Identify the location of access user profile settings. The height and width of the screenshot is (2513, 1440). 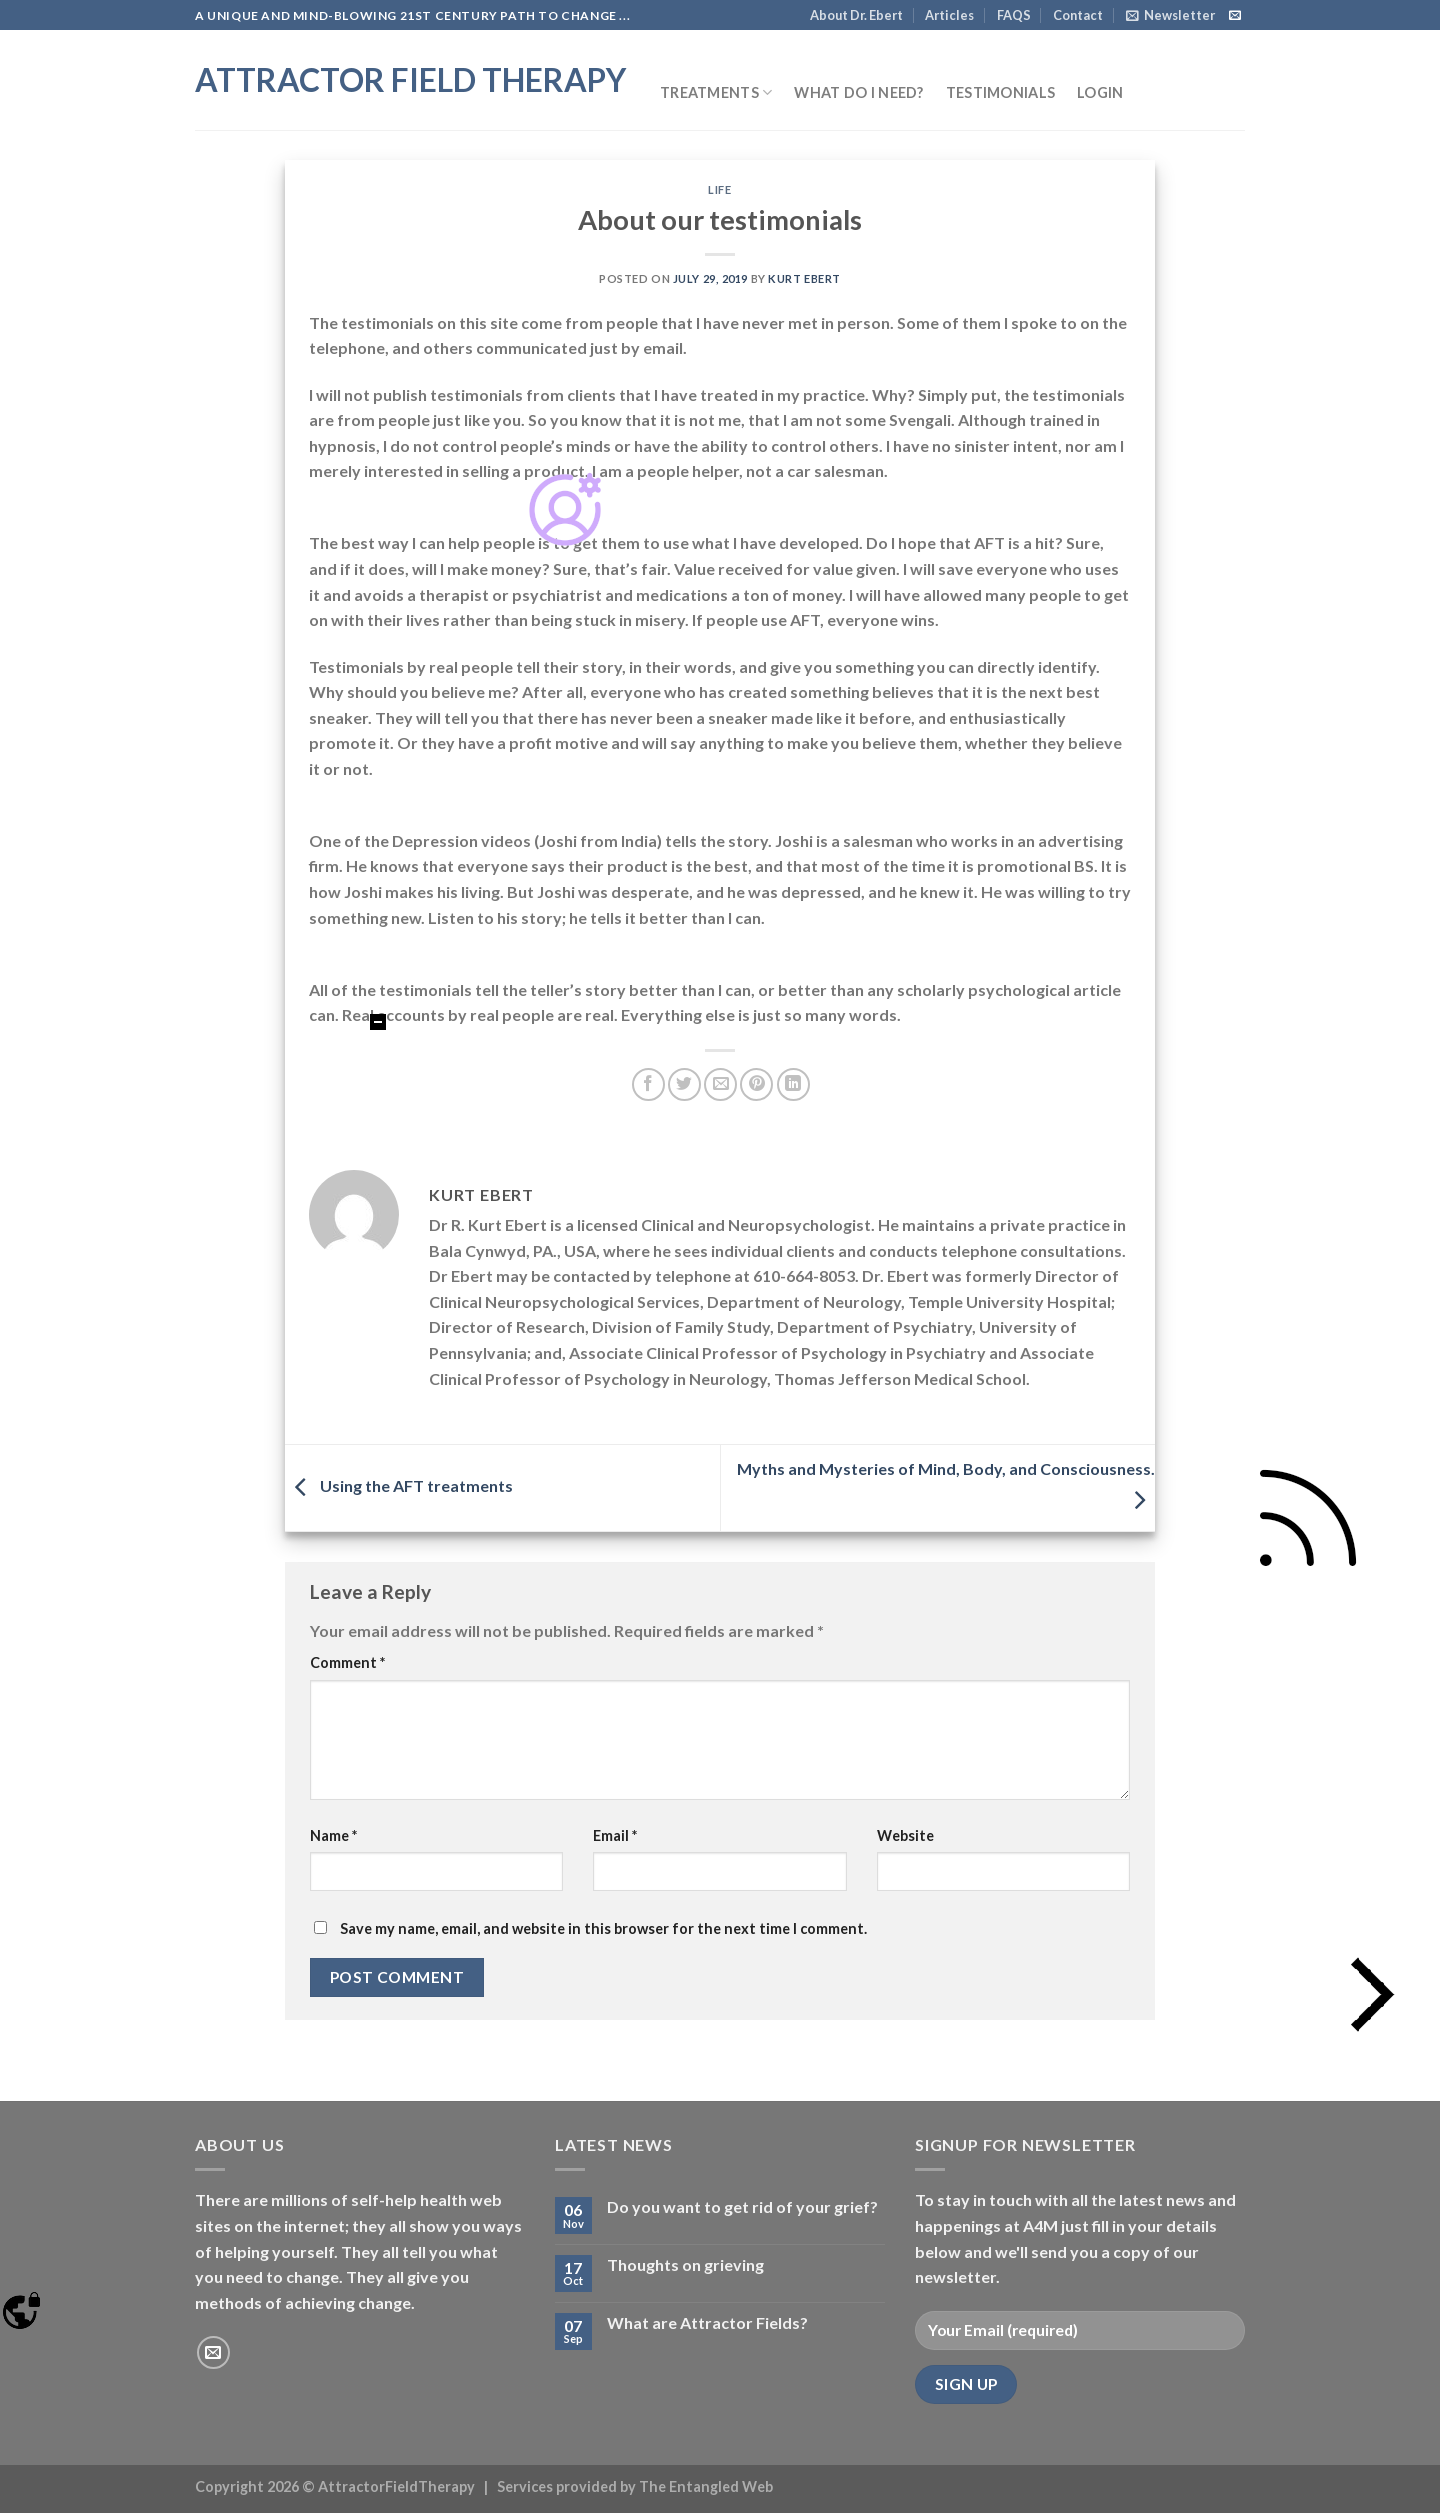
(565, 510).